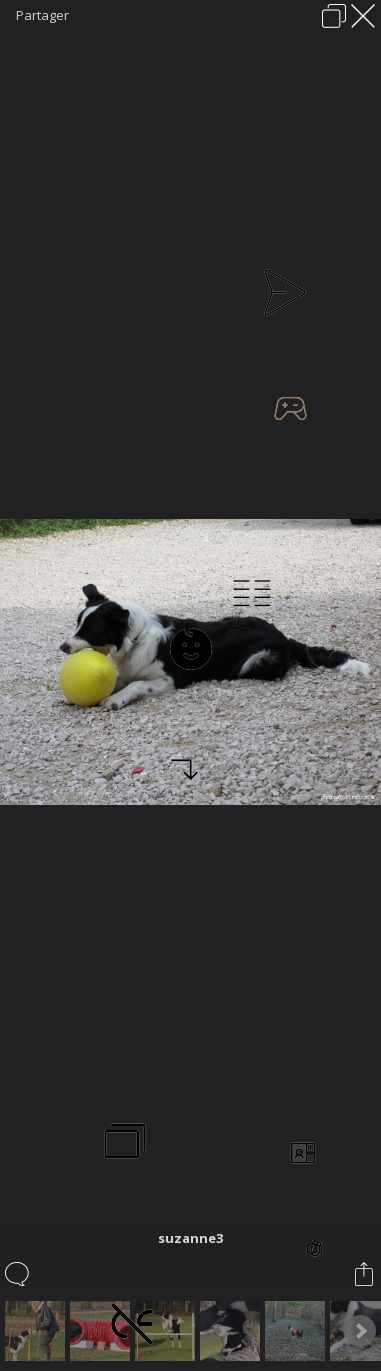  What do you see at coordinates (314, 1248) in the screenshot?
I see `open microsoft teams` at bounding box center [314, 1248].